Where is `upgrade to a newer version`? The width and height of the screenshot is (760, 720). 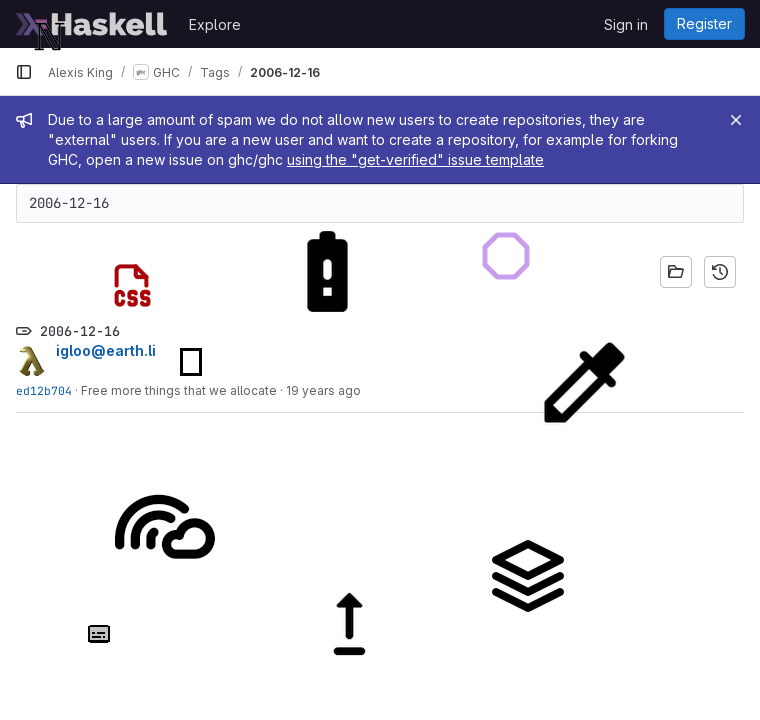
upgrade to a newer version is located at coordinates (349, 623).